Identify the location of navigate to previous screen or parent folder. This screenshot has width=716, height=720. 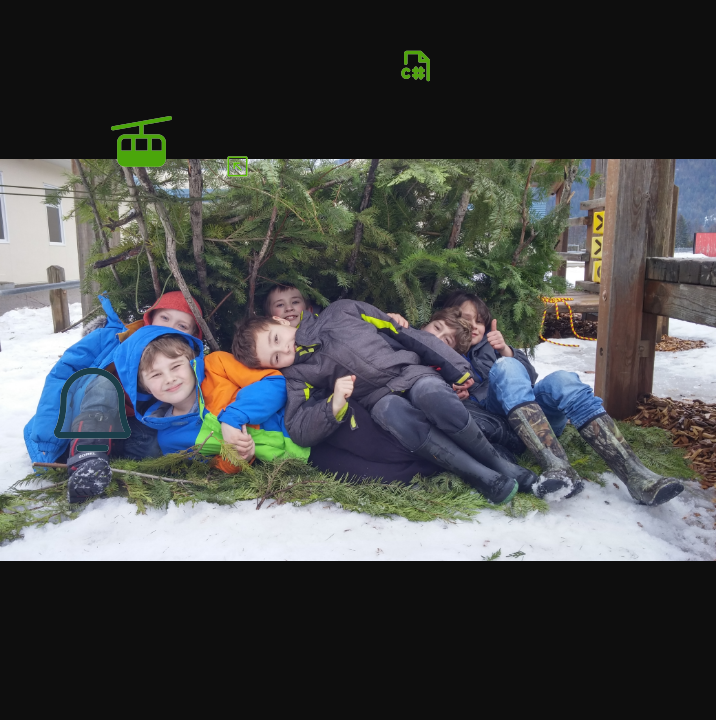
(237, 166).